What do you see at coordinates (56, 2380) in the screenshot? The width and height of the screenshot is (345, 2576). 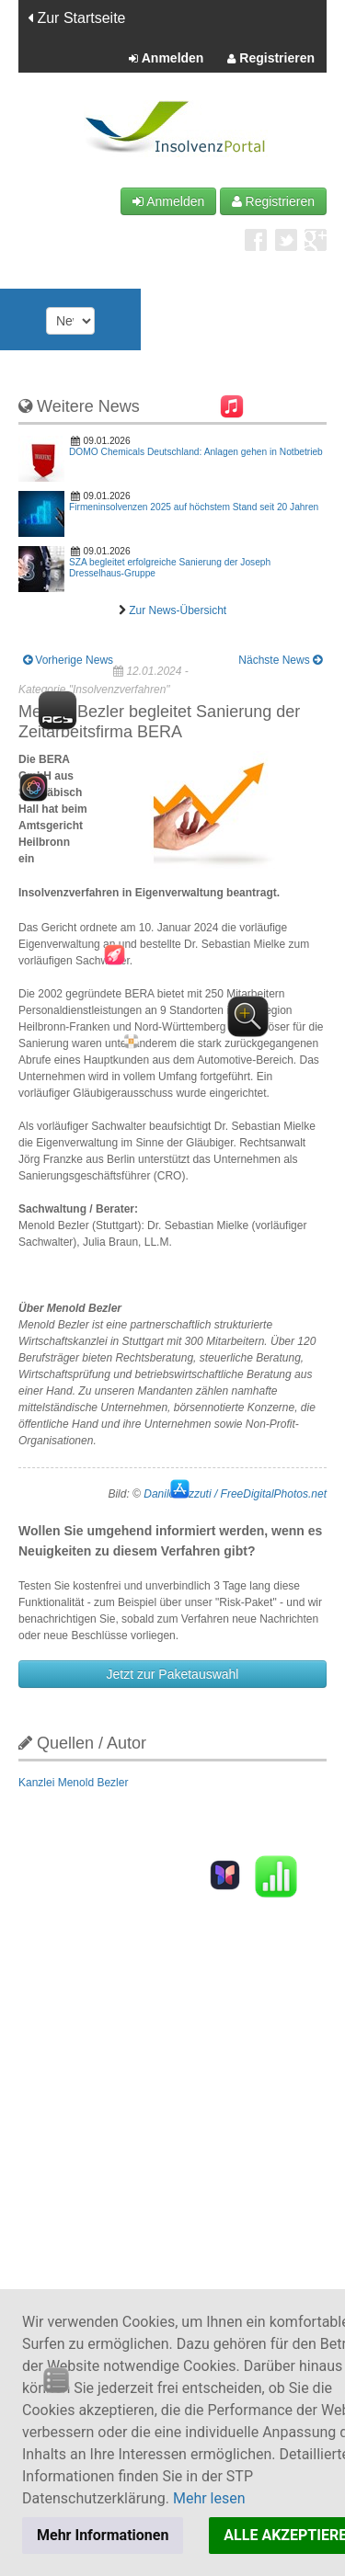 I see `open the reminders app` at bounding box center [56, 2380].